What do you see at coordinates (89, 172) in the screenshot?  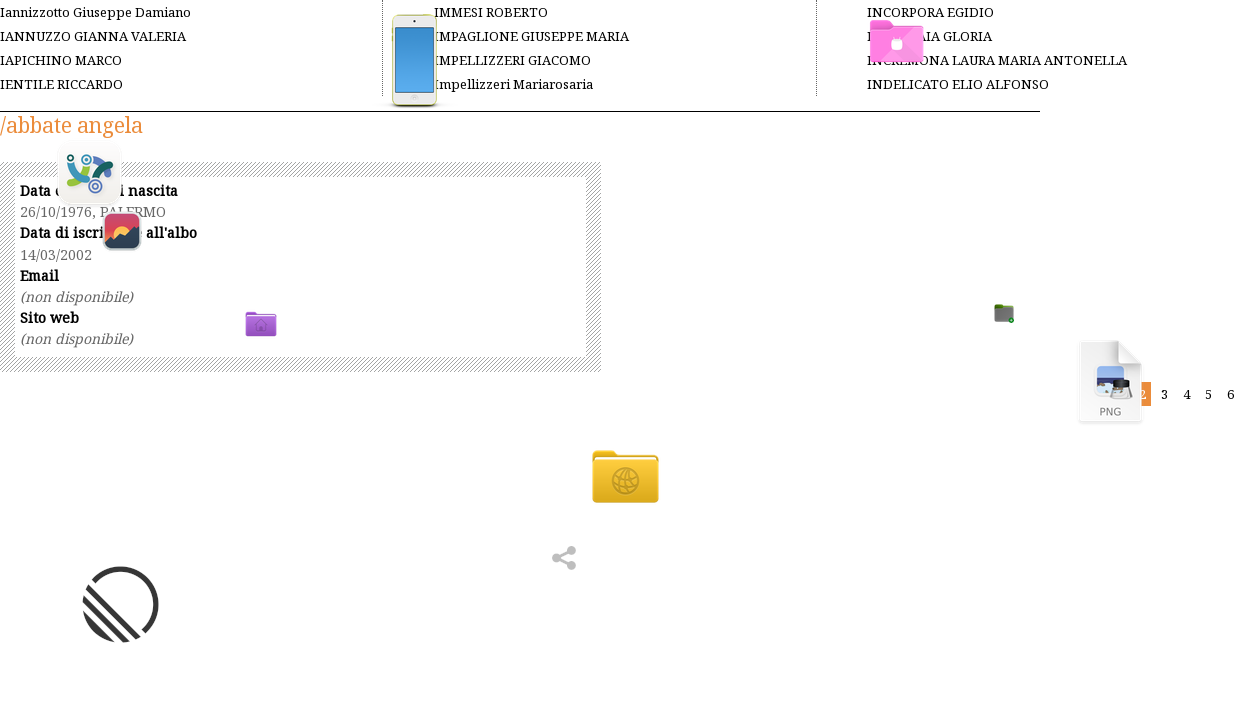 I see `open barrier app for keyboard and mouse sharing` at bounding box center [89, 172].